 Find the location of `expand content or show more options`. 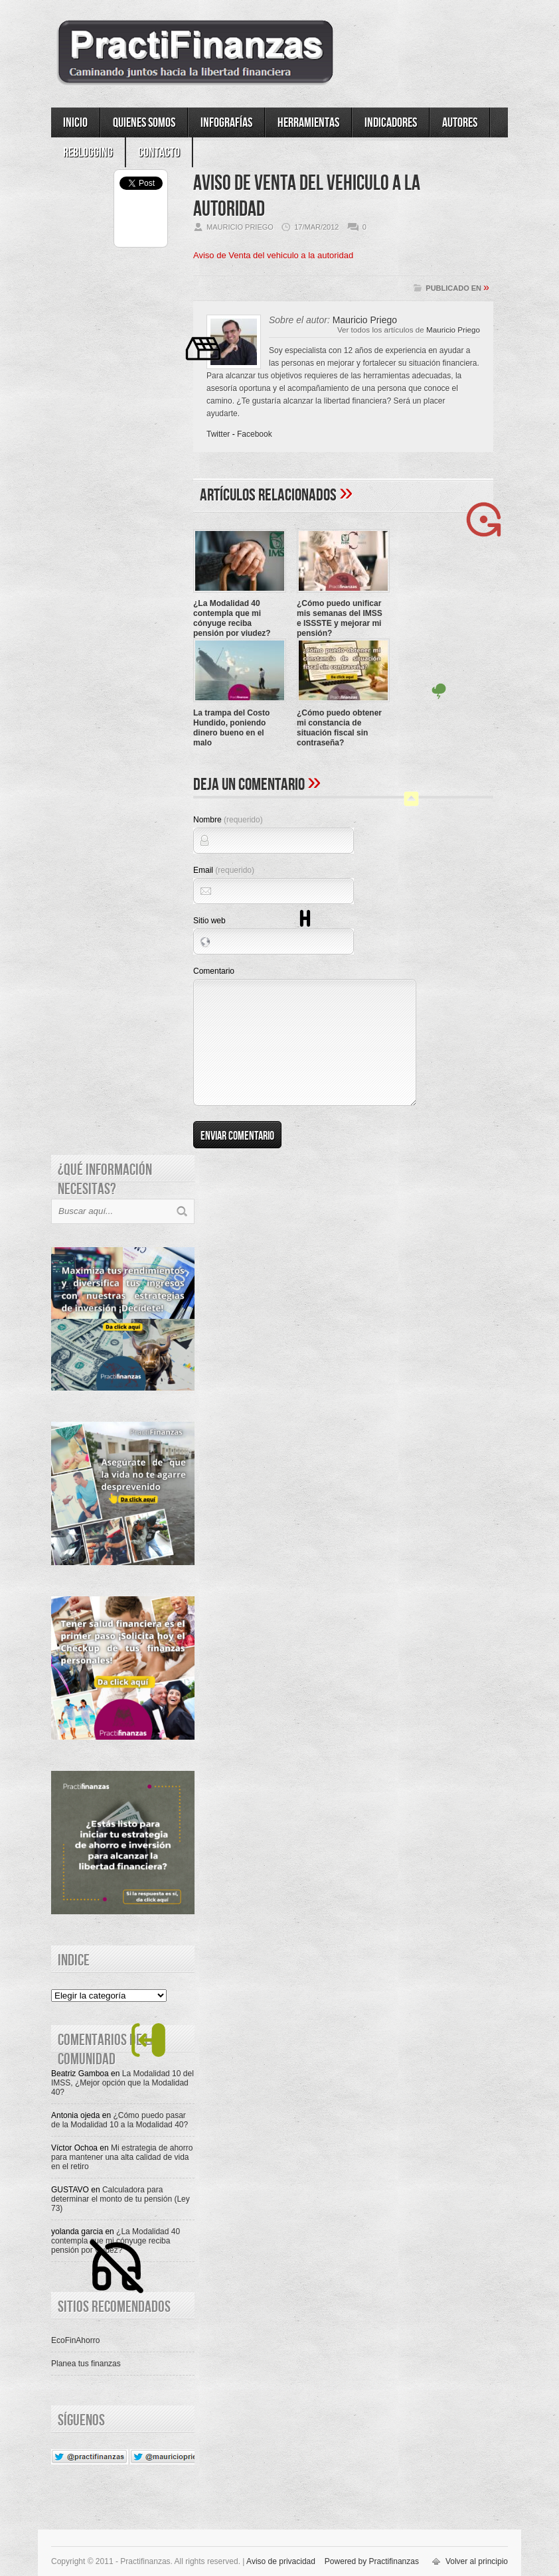

expand content or show more options is located at coordinates (411, 798).